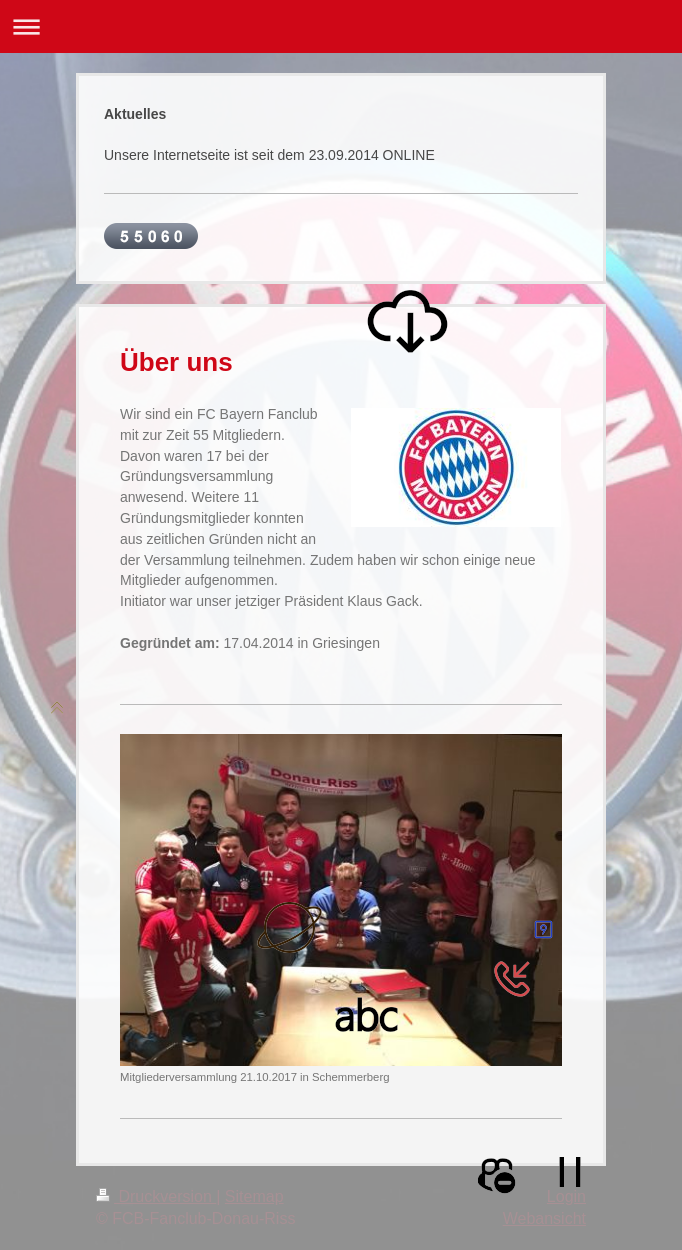 This screenshot has width=682, height=1250. Describe the element at coordinates (512, 979) in the screenshot. I see `indicates an incoming call` at that location.